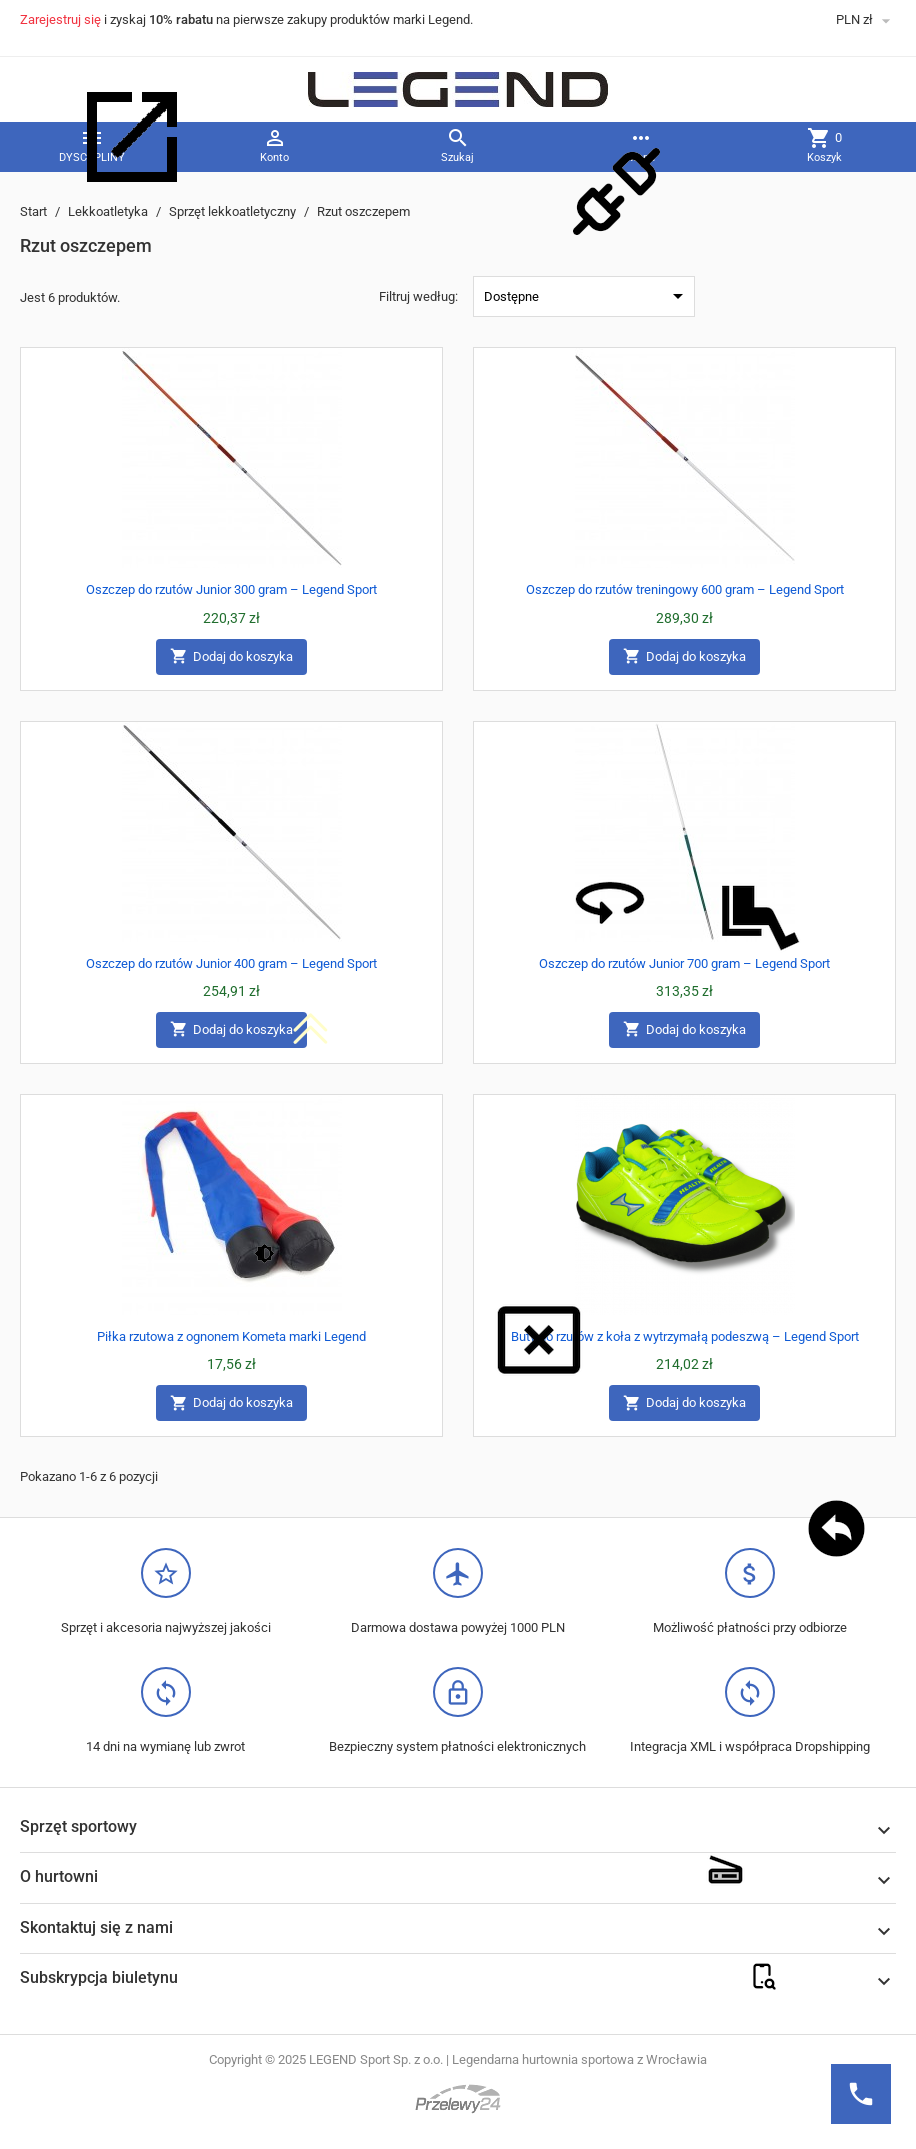 This screenshot has height=2149, width=916. Describe the element at coordinates (836, 1528) in the screenshot. I see `undo the last action` at that location.